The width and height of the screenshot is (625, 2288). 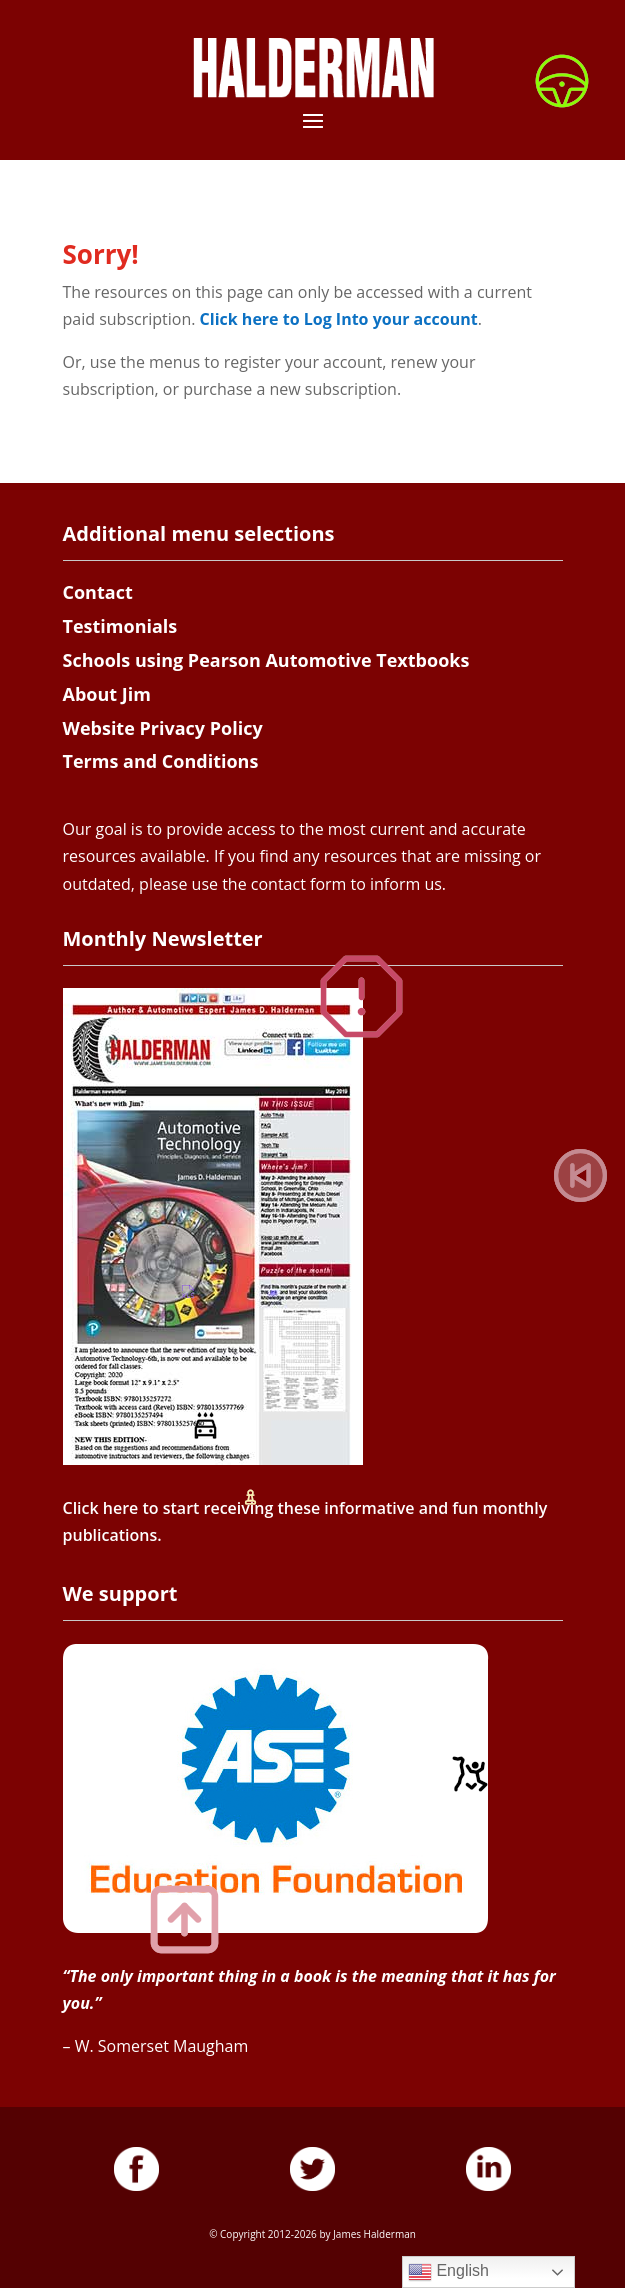 What do you see at coordinates (250, 1497) in the screenshot?
I see `play chess or board games` at bounding box center [250, 1497].